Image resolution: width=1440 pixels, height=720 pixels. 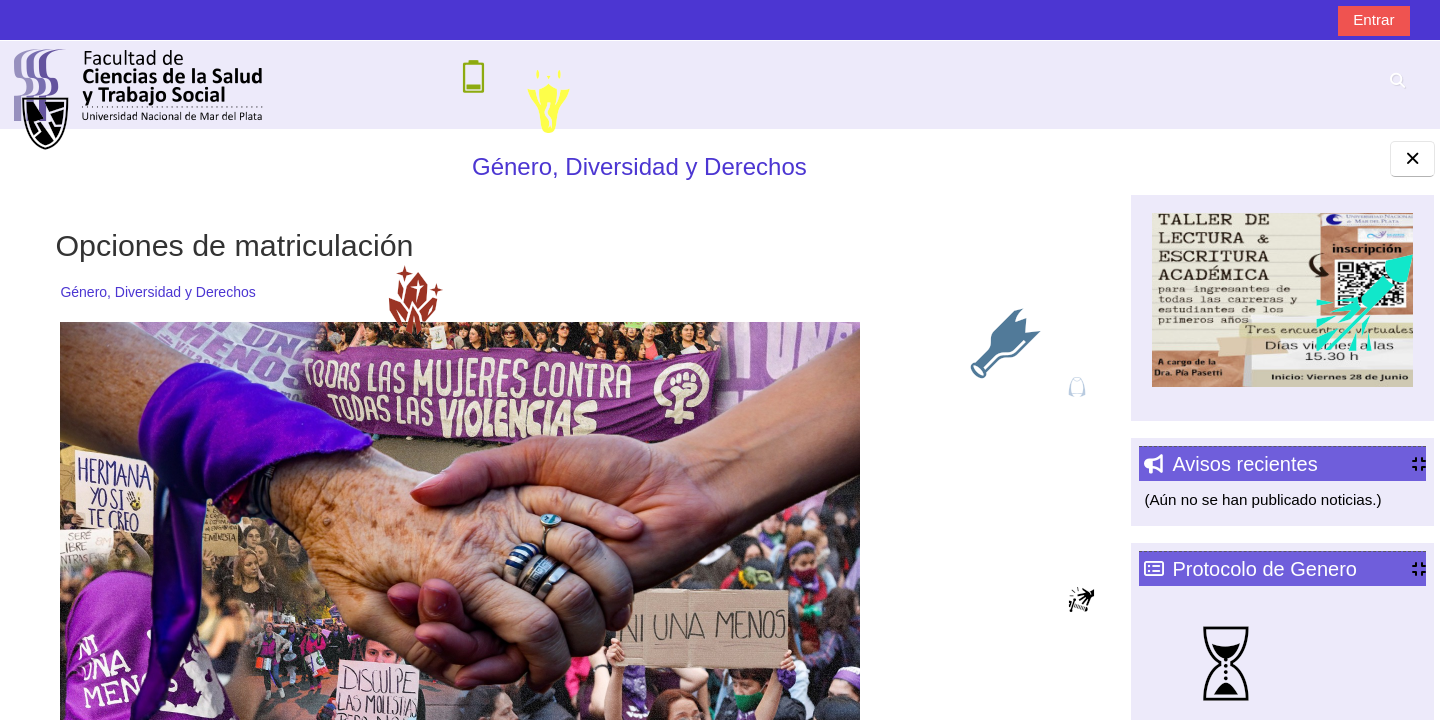 What do you see at coordinates (473, 76) in the screenshot?
I see `indicates low battery level at 25%` at bounding box center [473, 76].